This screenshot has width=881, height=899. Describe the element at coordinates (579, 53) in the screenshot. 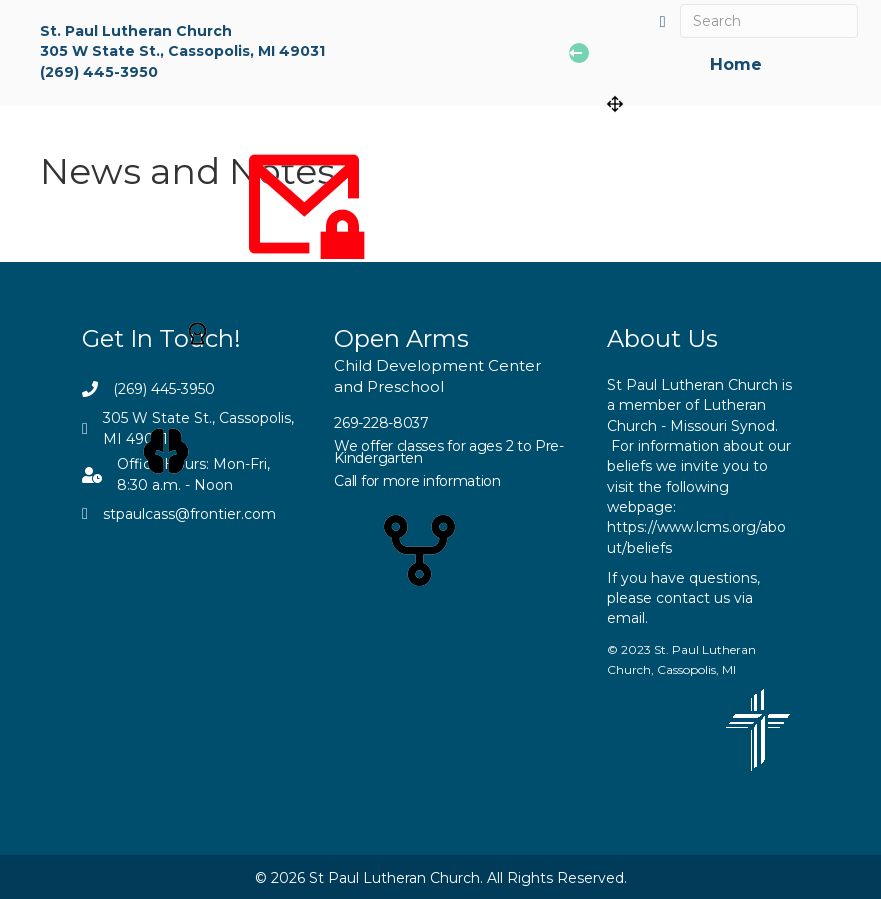

I see `log out of your account` at that location.